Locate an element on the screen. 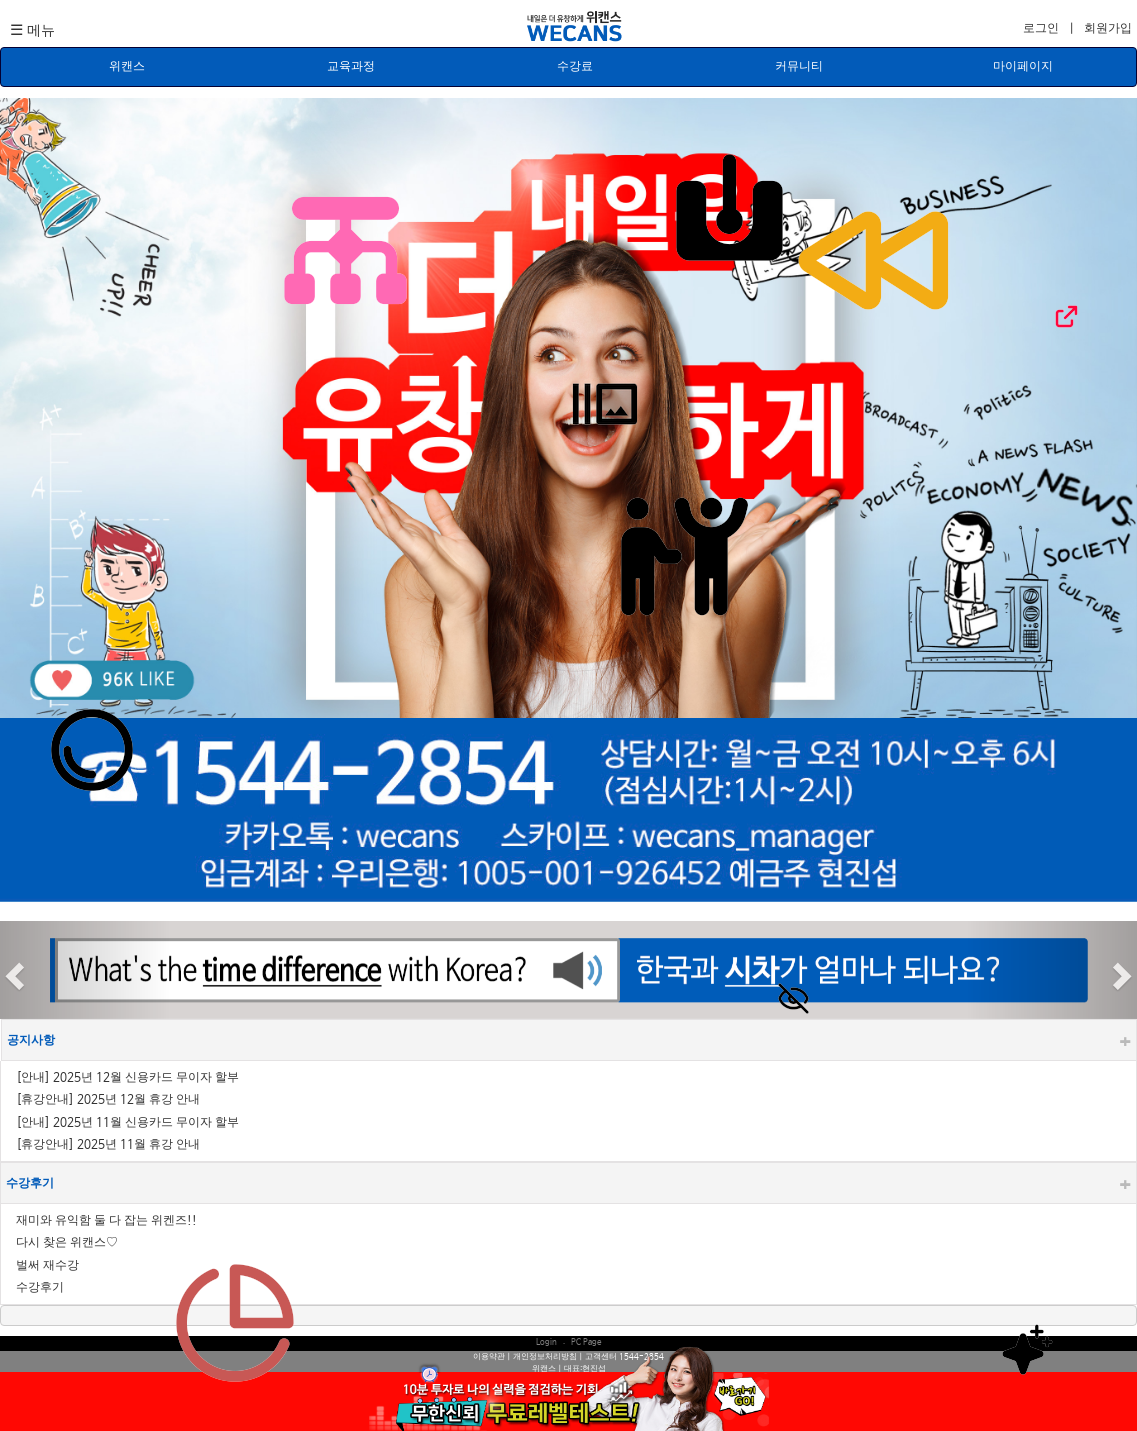  hide password or sensitive content is located at coordinates (793, 998).